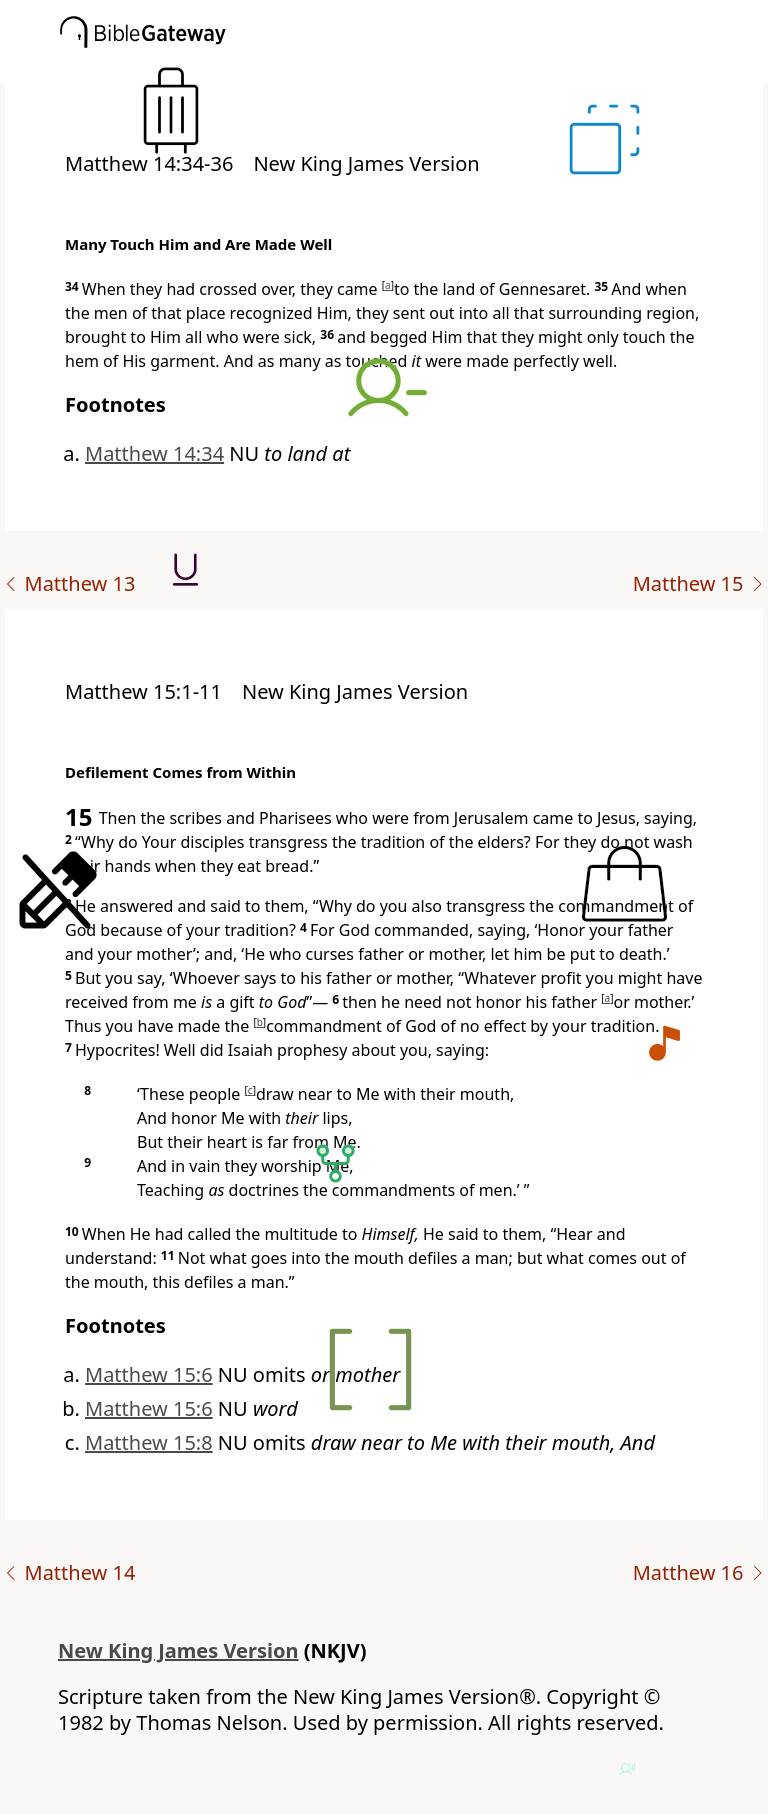 This screenshot has height=1814, width=768. Describe the element at coordinates (664, 1042) in the screenshot. I see `open music player or audio library` at that location.